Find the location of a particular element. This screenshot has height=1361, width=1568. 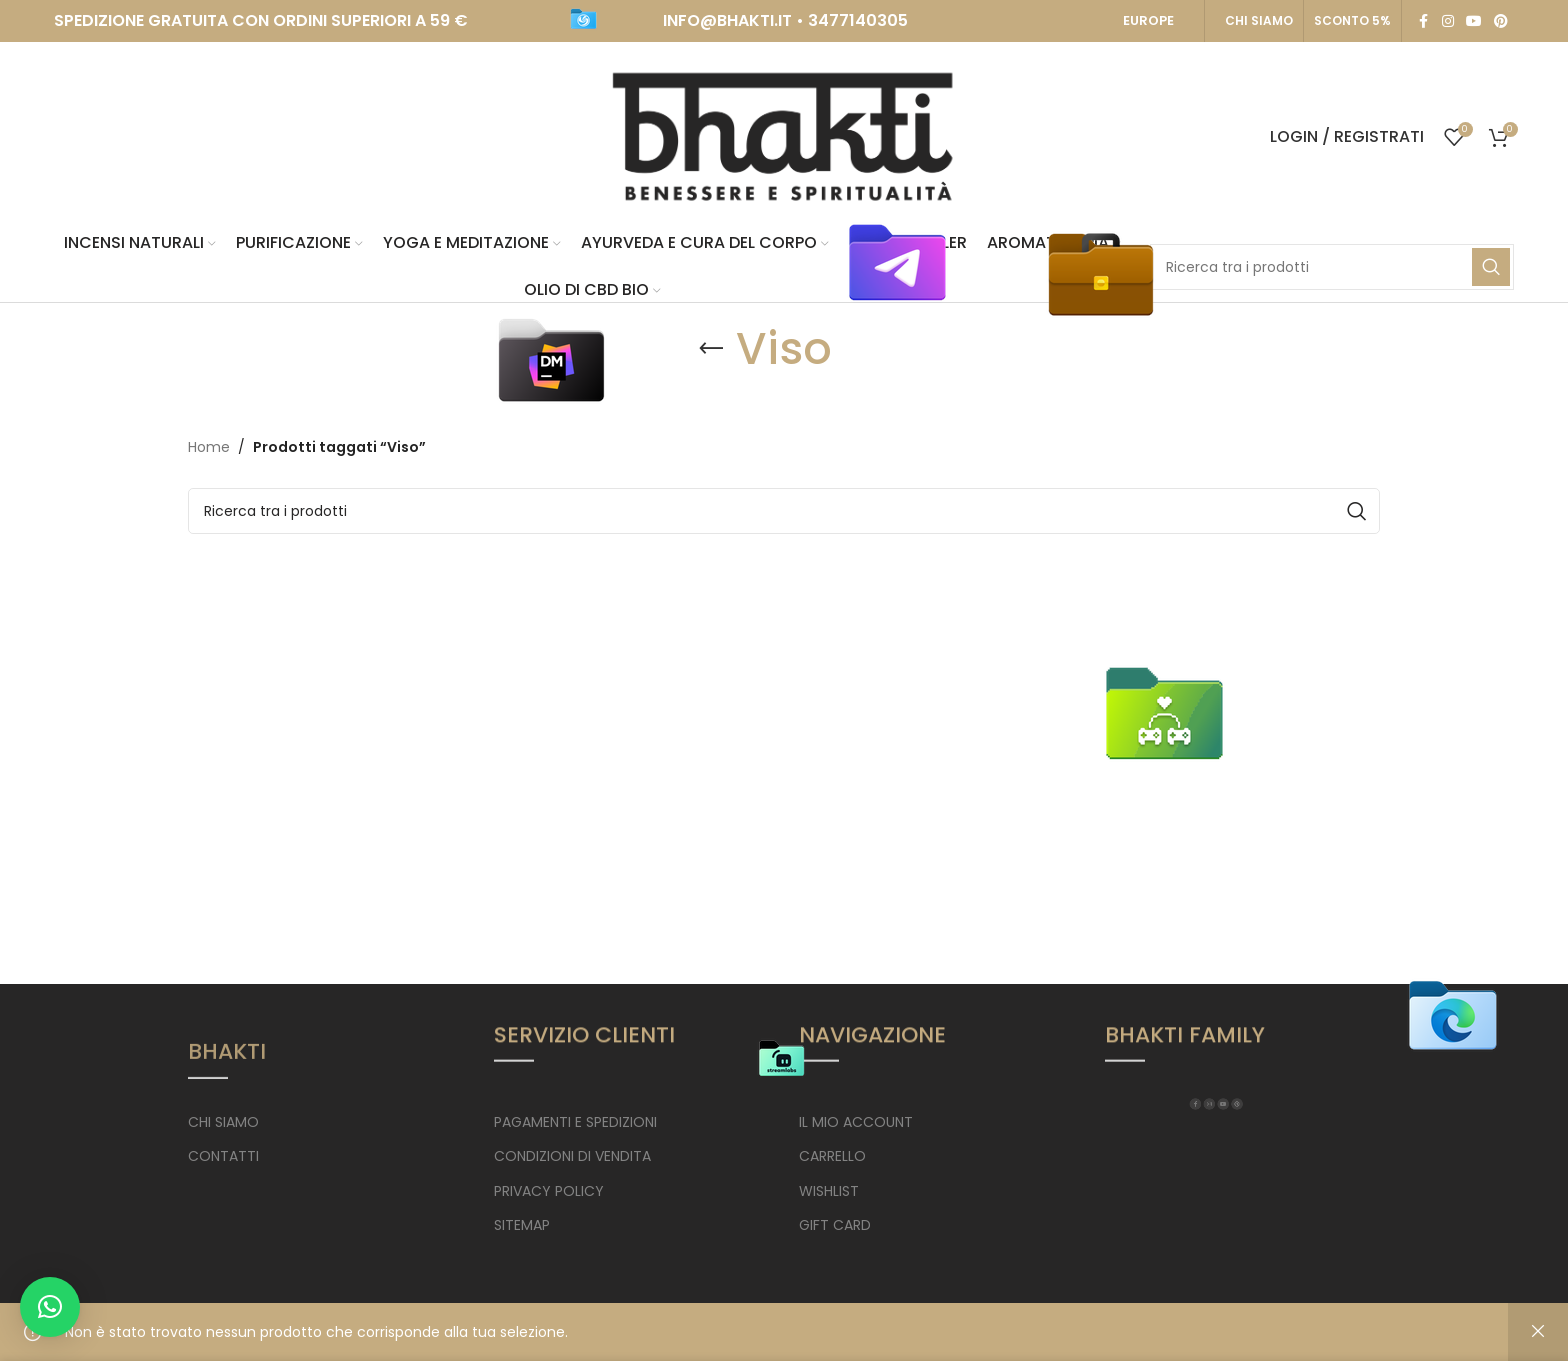

open streamlabs project files folder is located at coordinates (781, 1059).